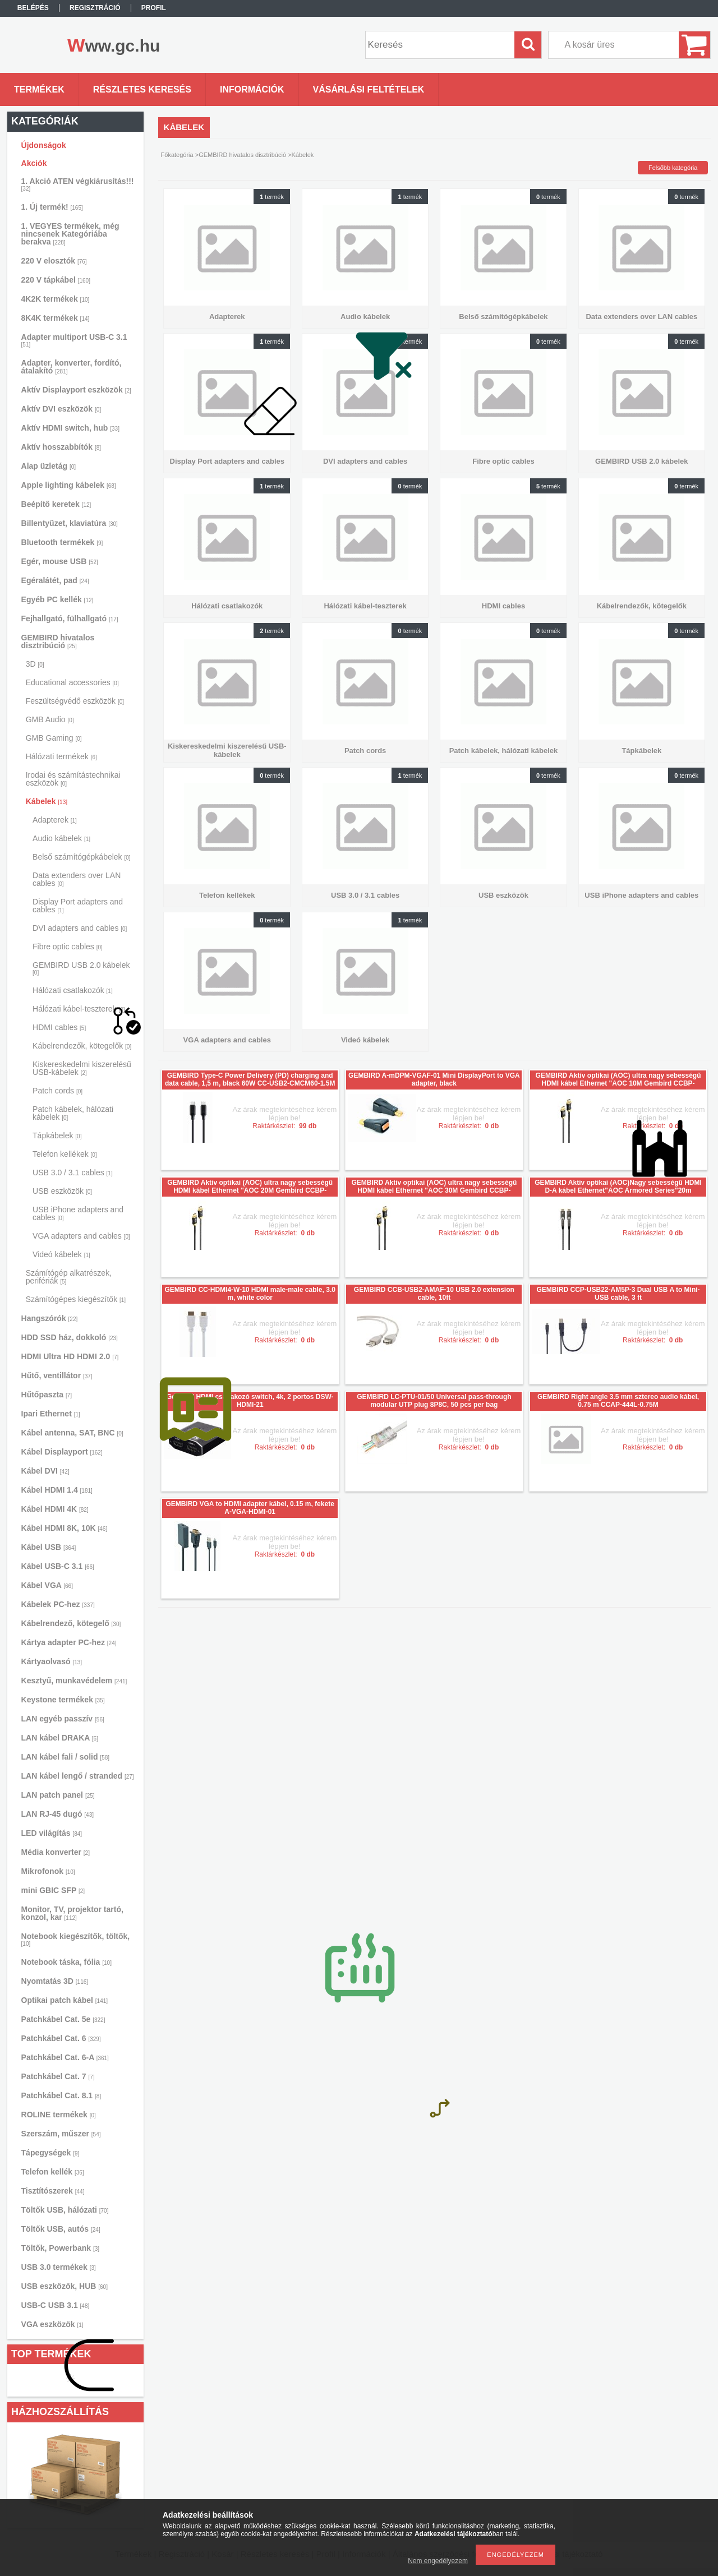 Image resolution: width=718 pixels, height=2576 pixels. What do you see at coordinates (90, 2365) in the screenshot?
I see `indicates a proper subset relationship in mathematical notation` at bounding box center [90, 2365].